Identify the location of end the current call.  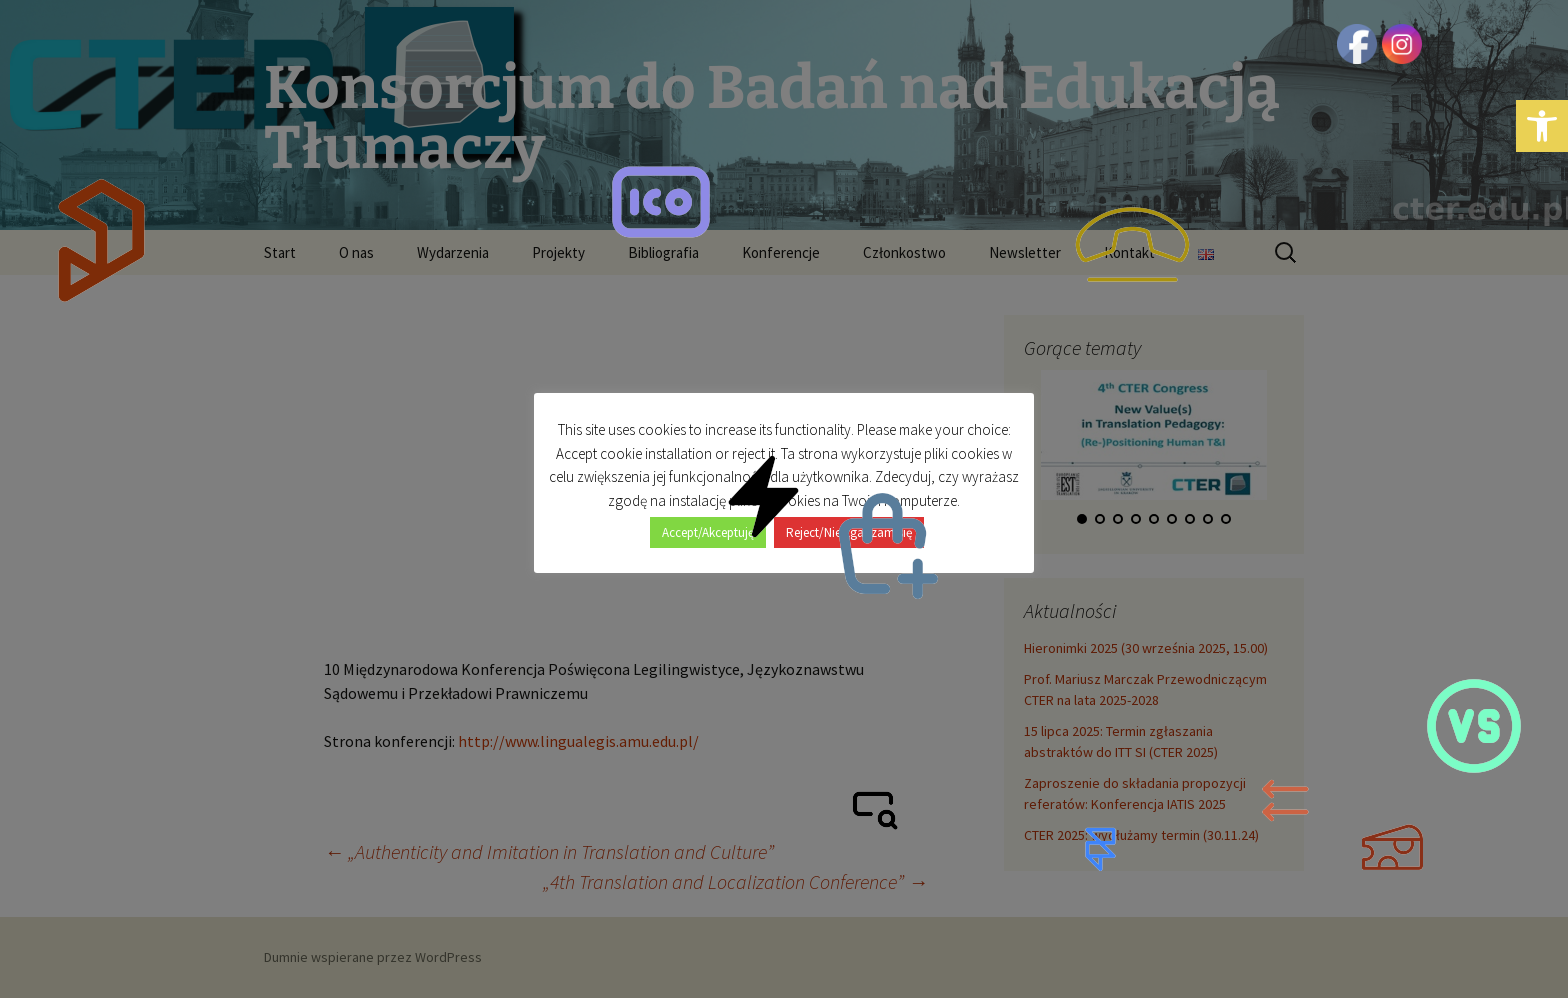
(1132, 244).